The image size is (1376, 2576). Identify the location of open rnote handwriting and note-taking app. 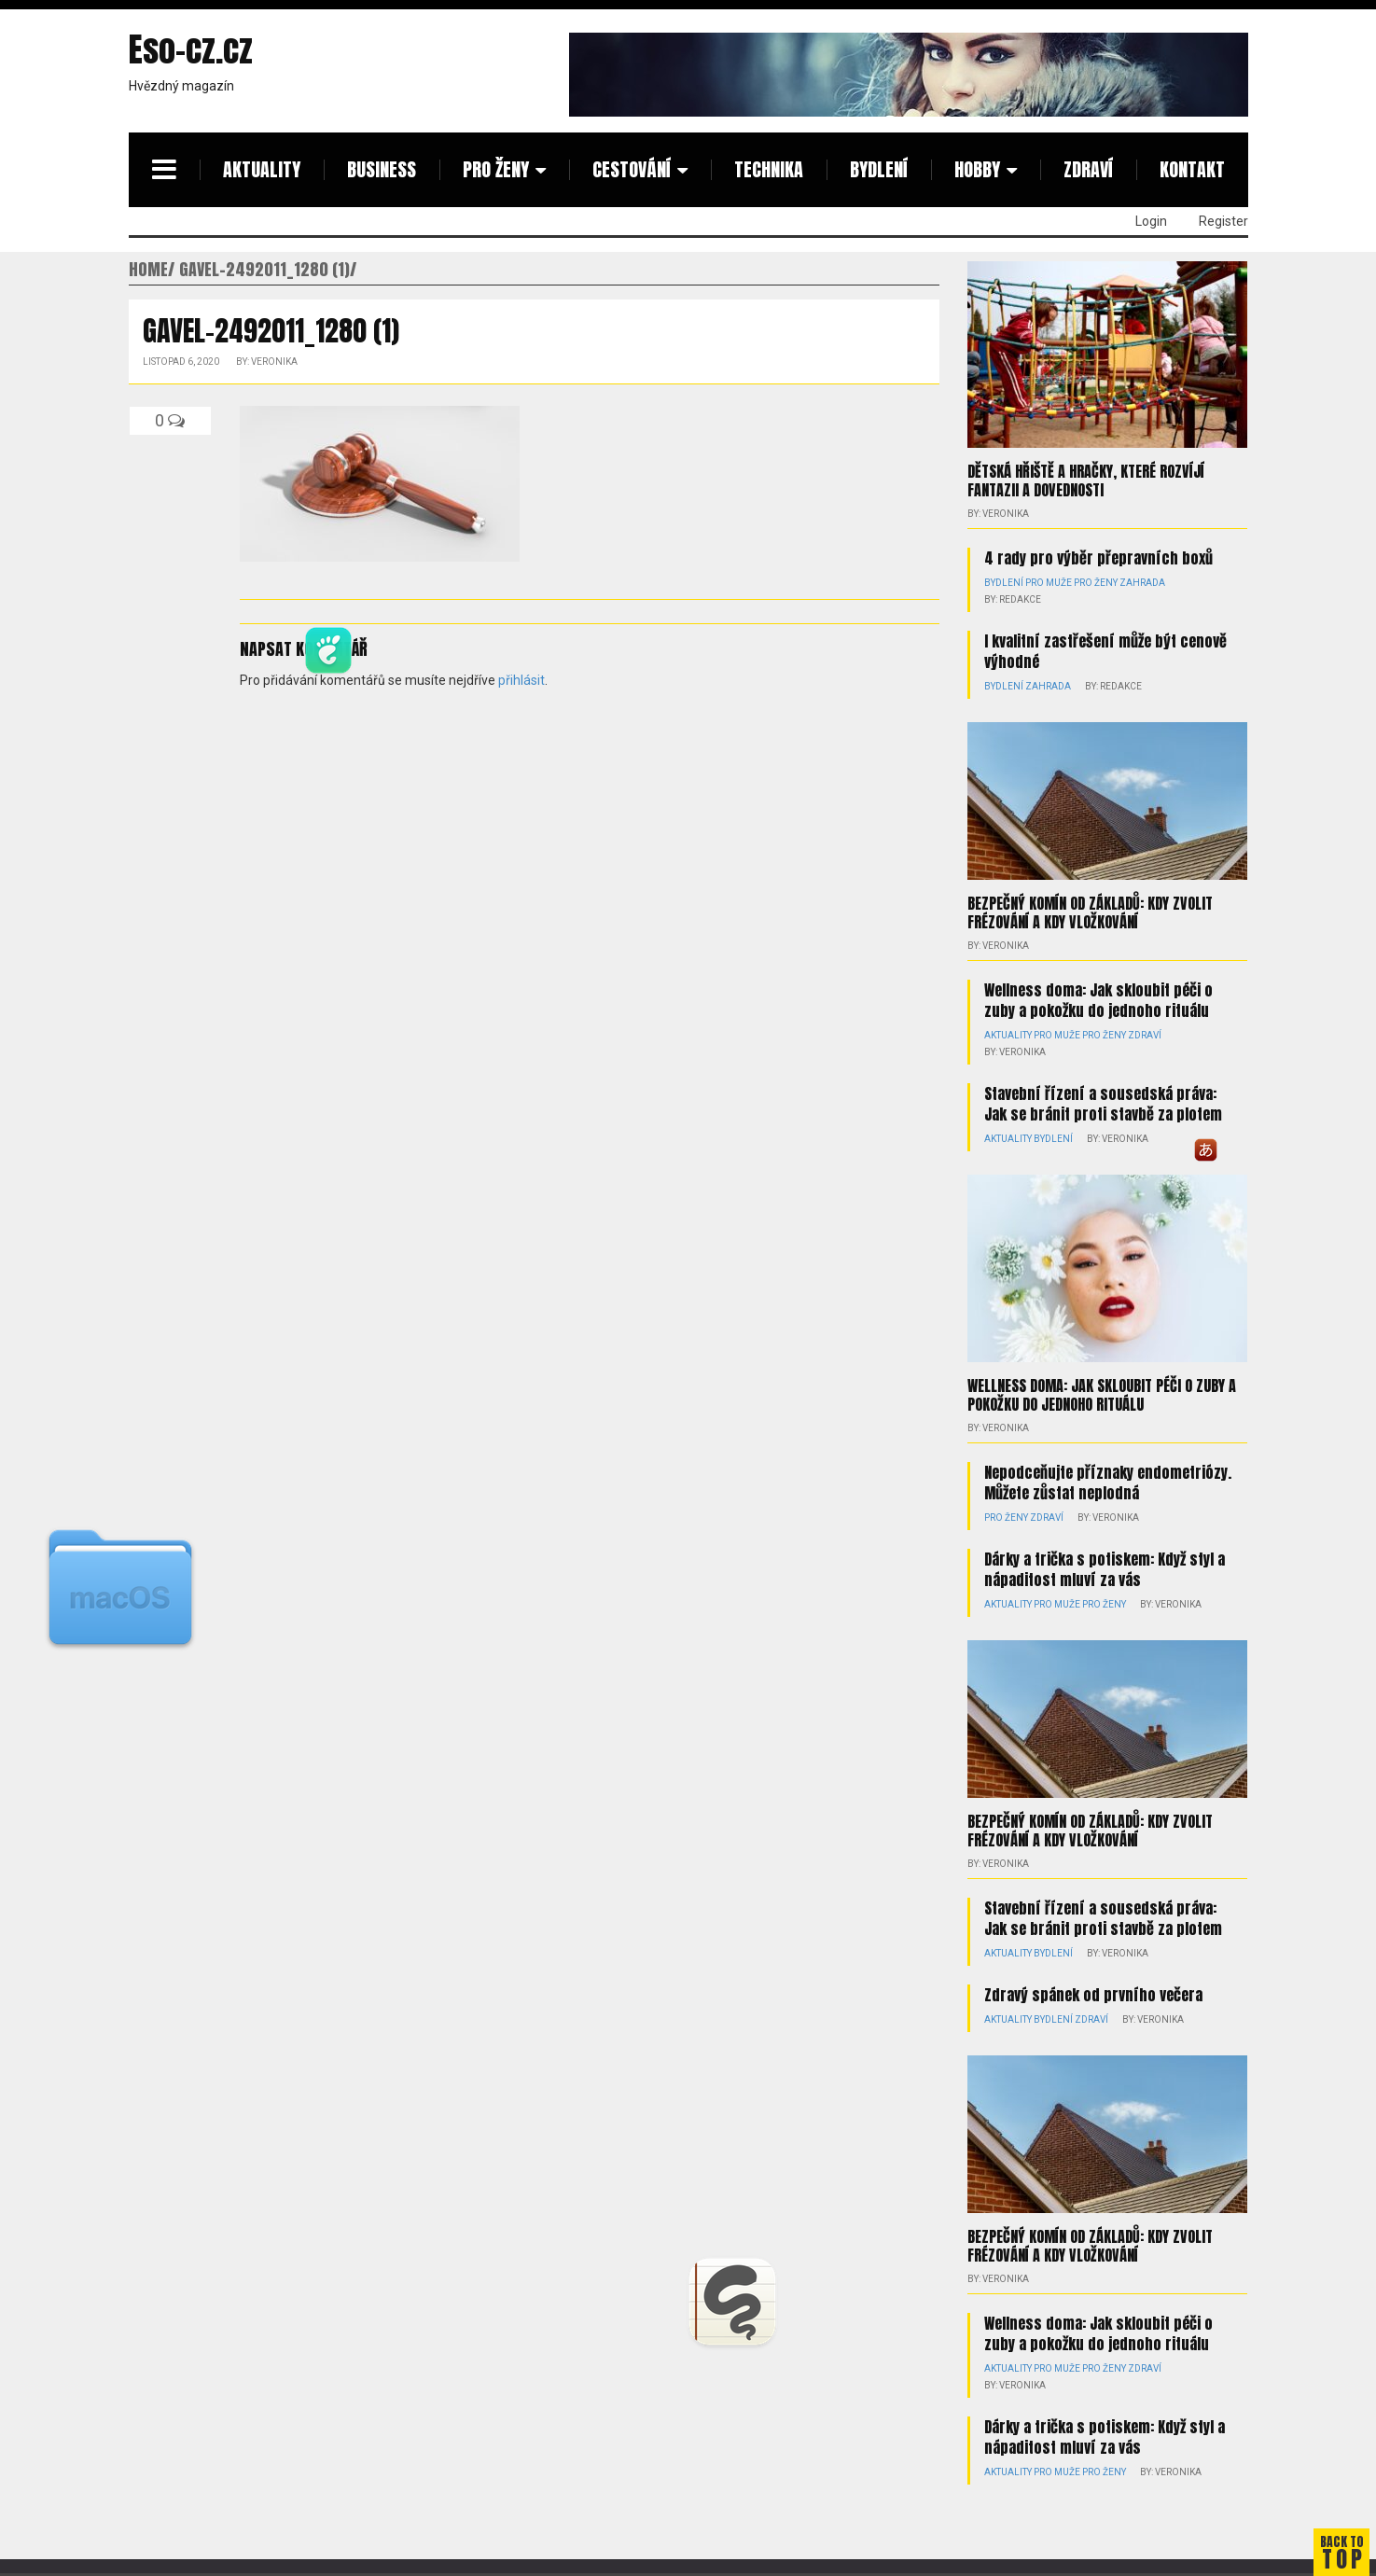
(732, 2302).